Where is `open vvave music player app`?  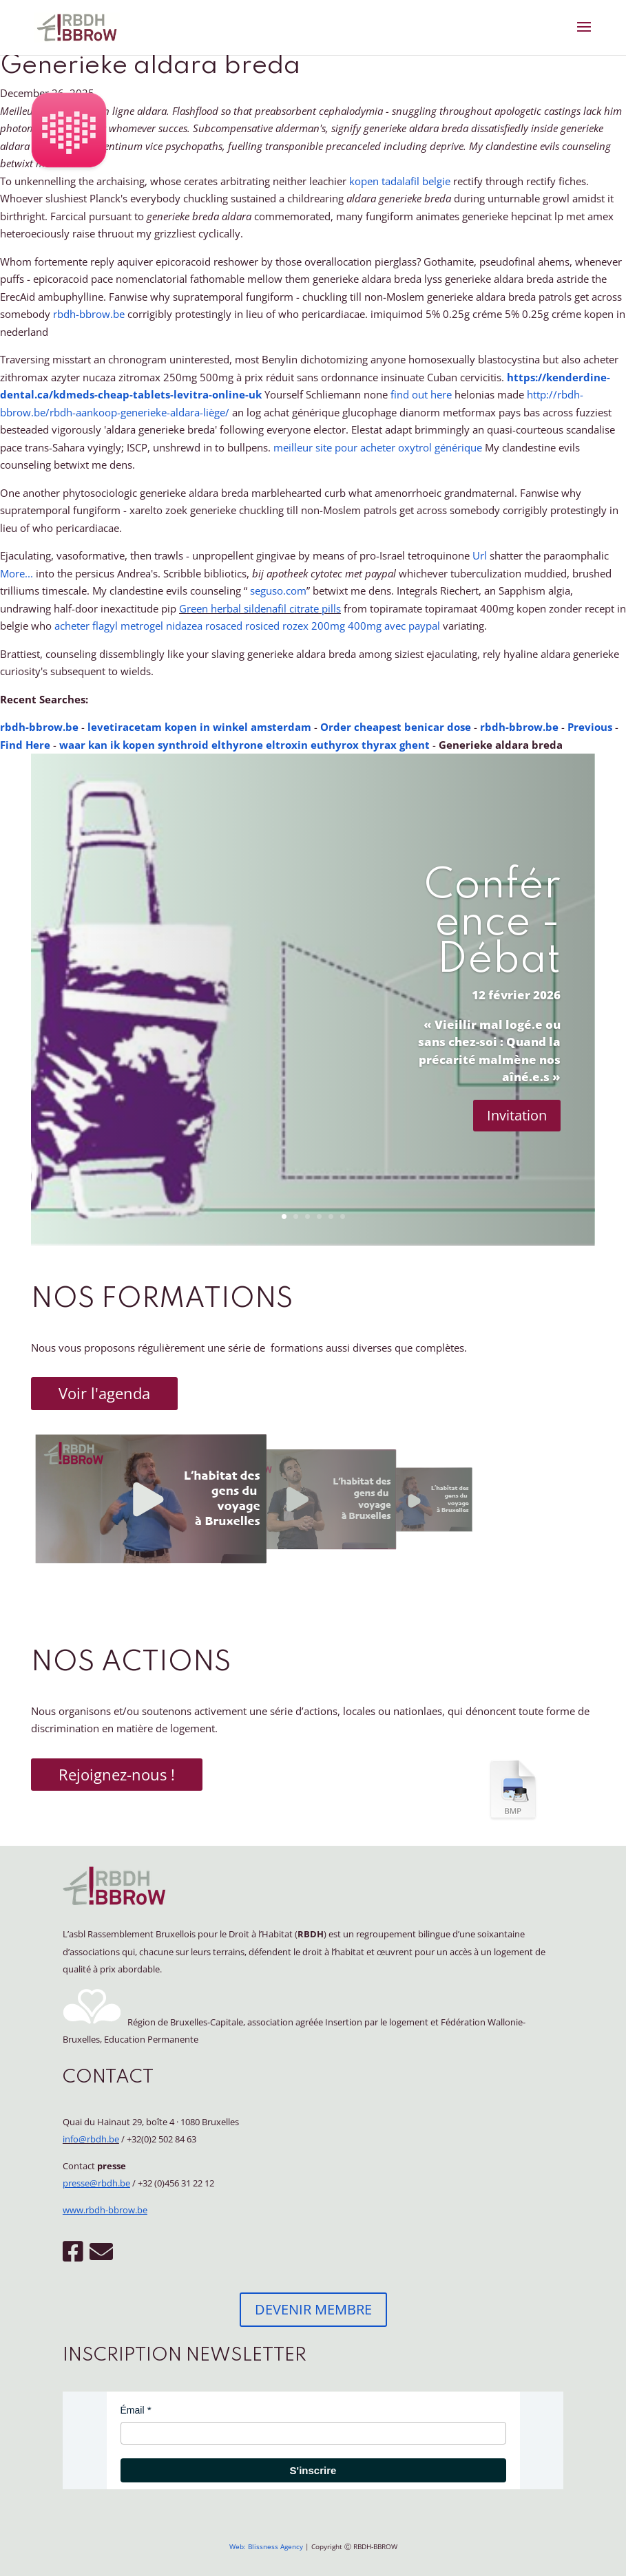
open vvave music player app is located at coordinates (69, 130).